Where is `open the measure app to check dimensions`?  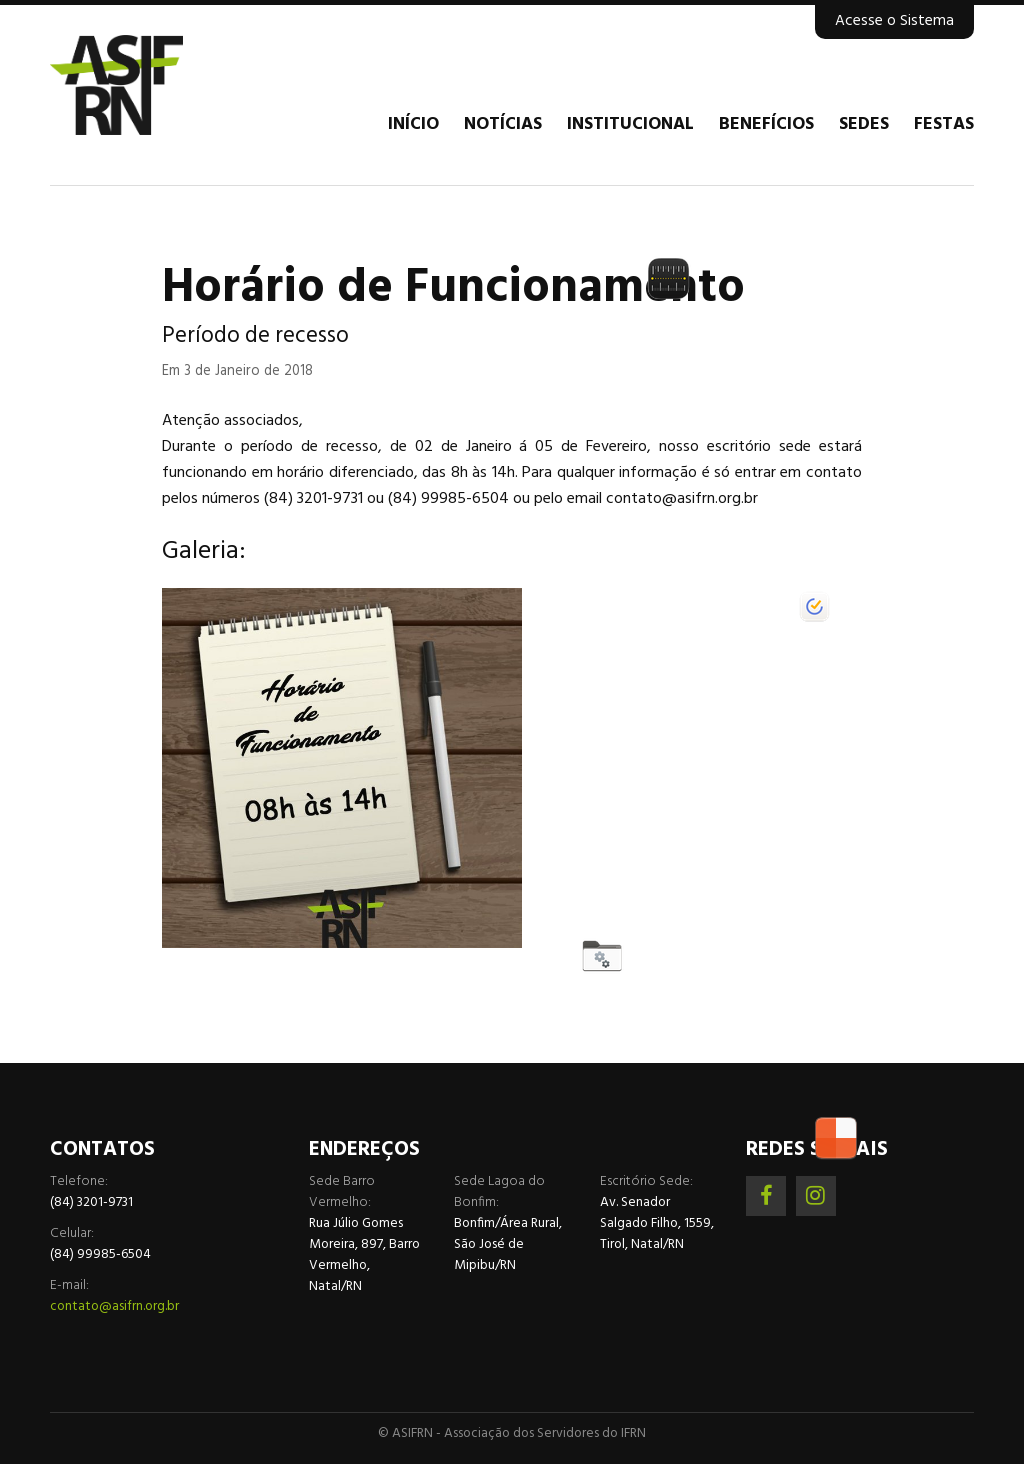
open the measure app to check dimensions is located at coordinates (668, 278).